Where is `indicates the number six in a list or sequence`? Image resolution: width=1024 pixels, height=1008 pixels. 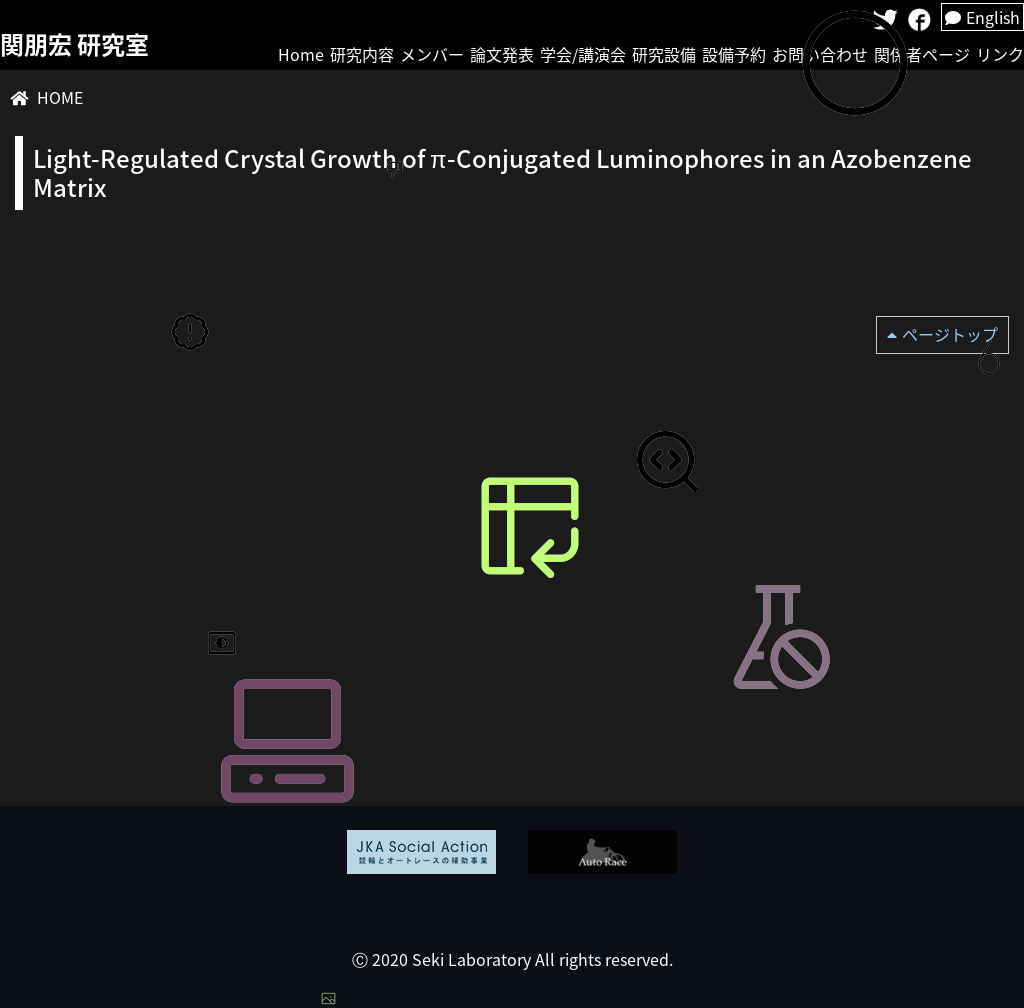 indicates the number six in a list or sequence is located at coordinates (989, 357).